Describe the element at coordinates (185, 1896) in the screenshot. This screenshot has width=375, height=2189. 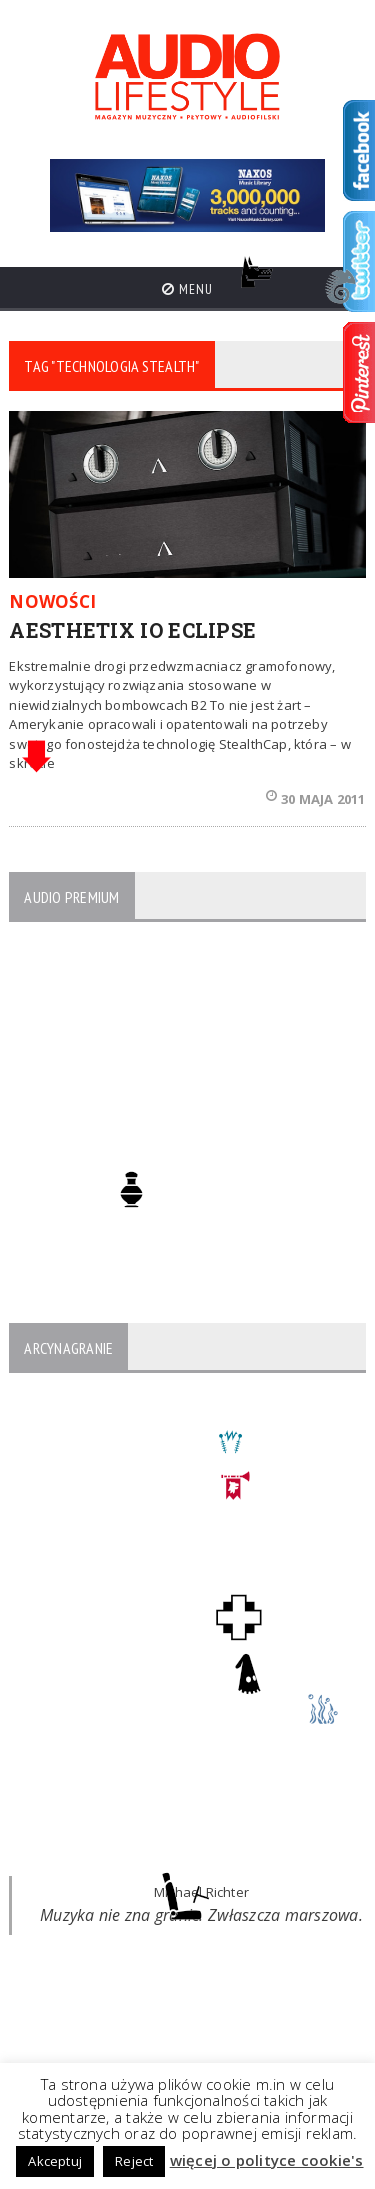
I see `adjust vehicle seat position` at that location.